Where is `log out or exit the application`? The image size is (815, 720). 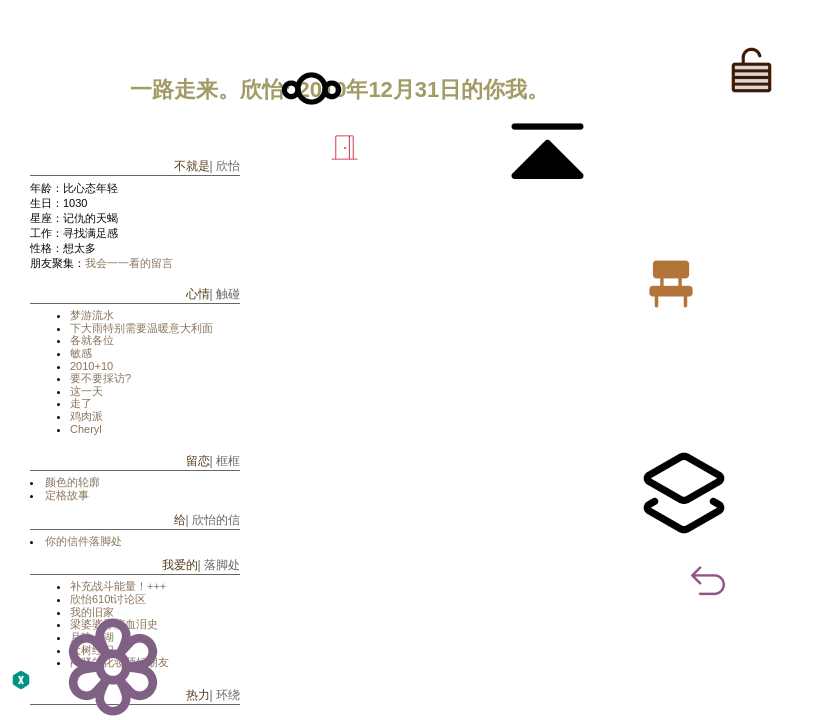
log out or exit the application is located at coordinates (344, 147).